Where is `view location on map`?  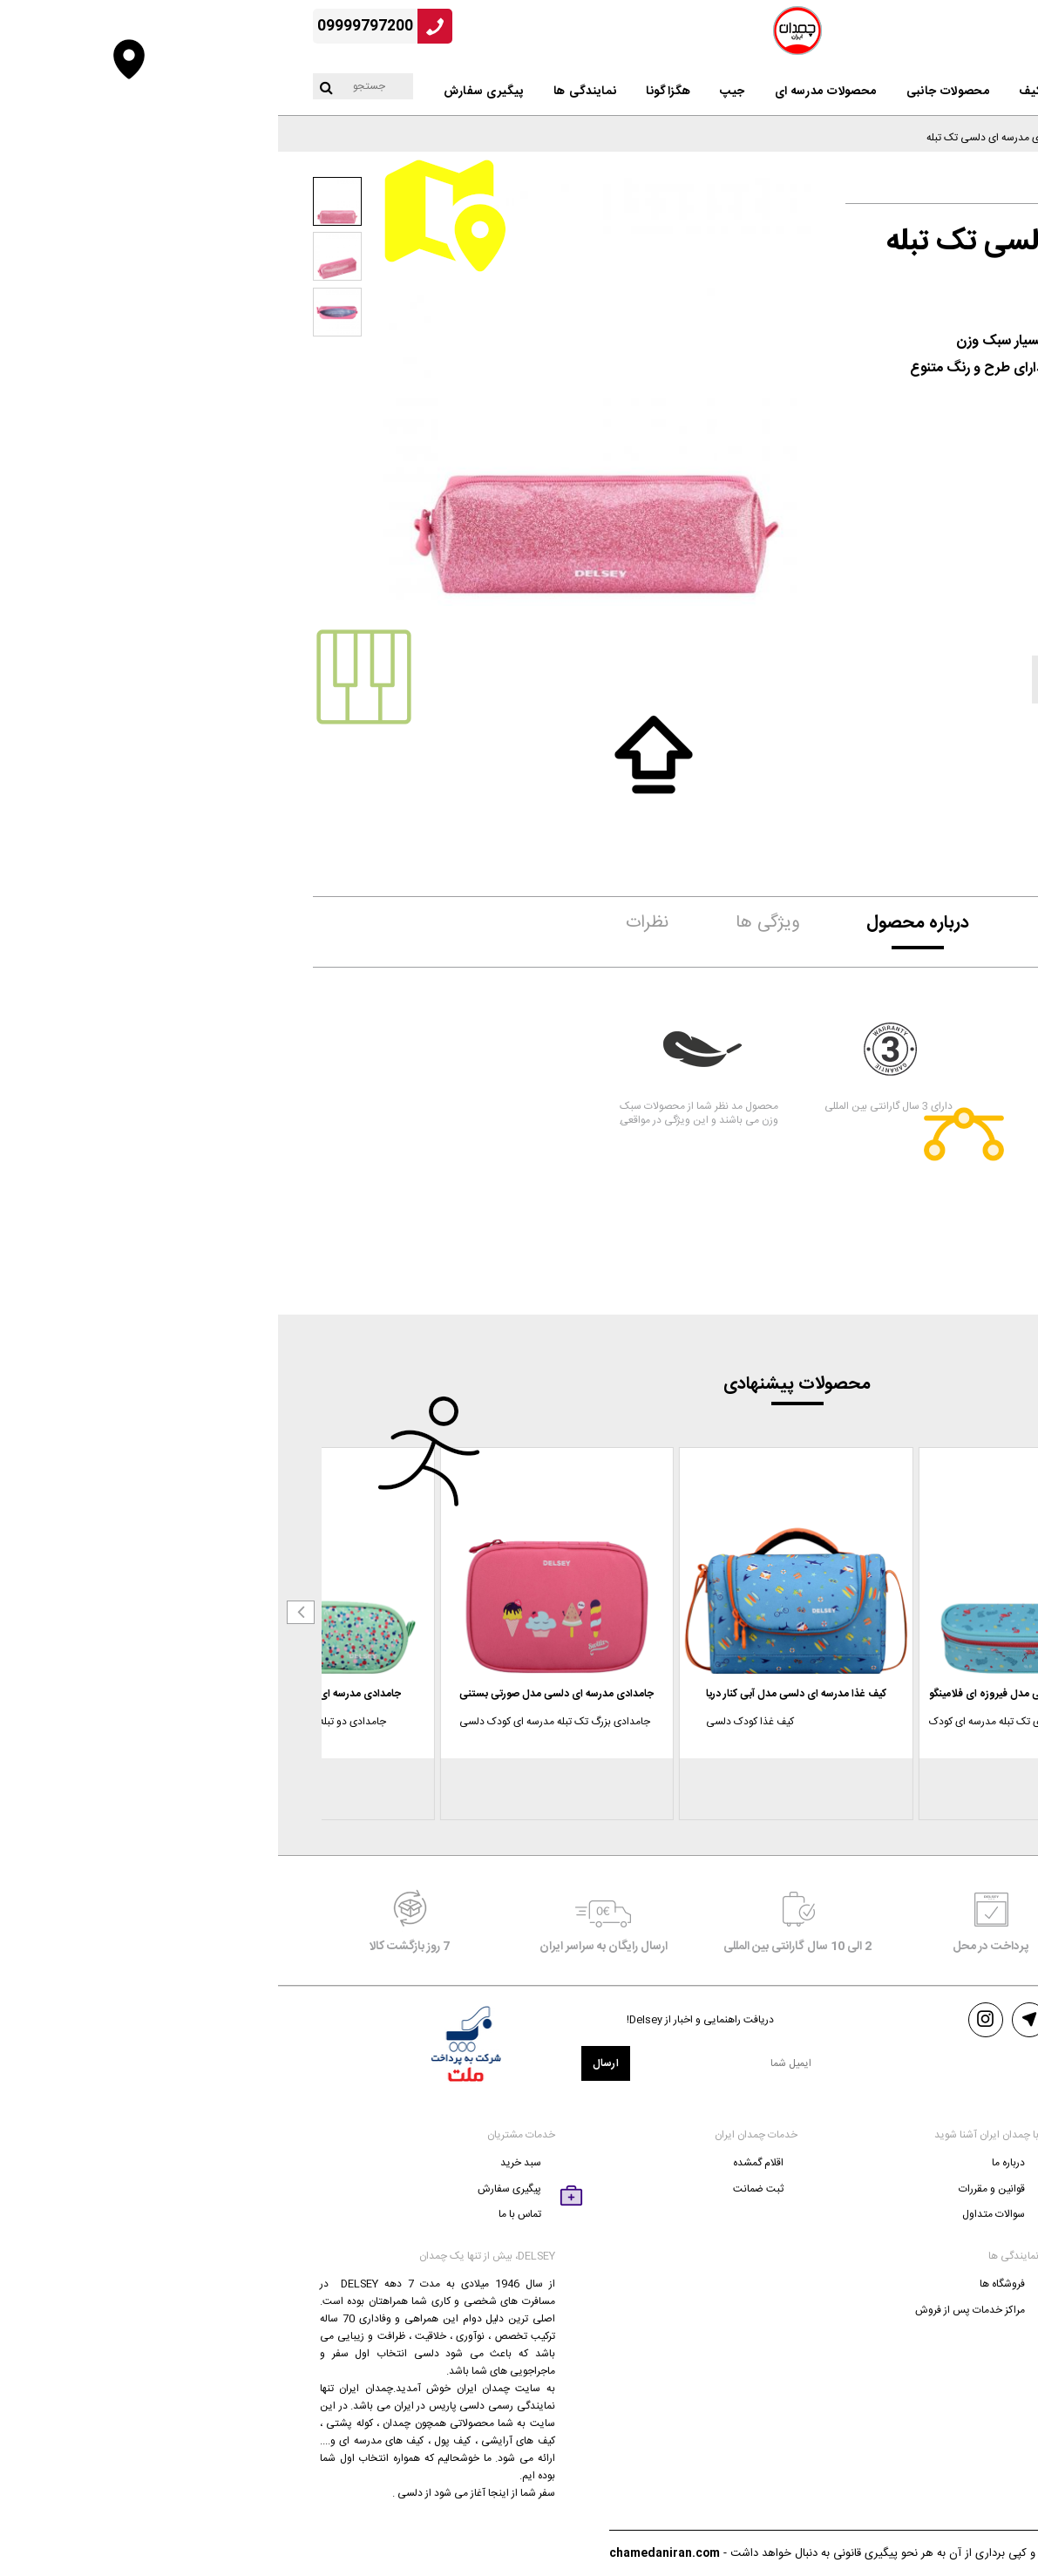
view location on map is located at coordinates (129, 59).